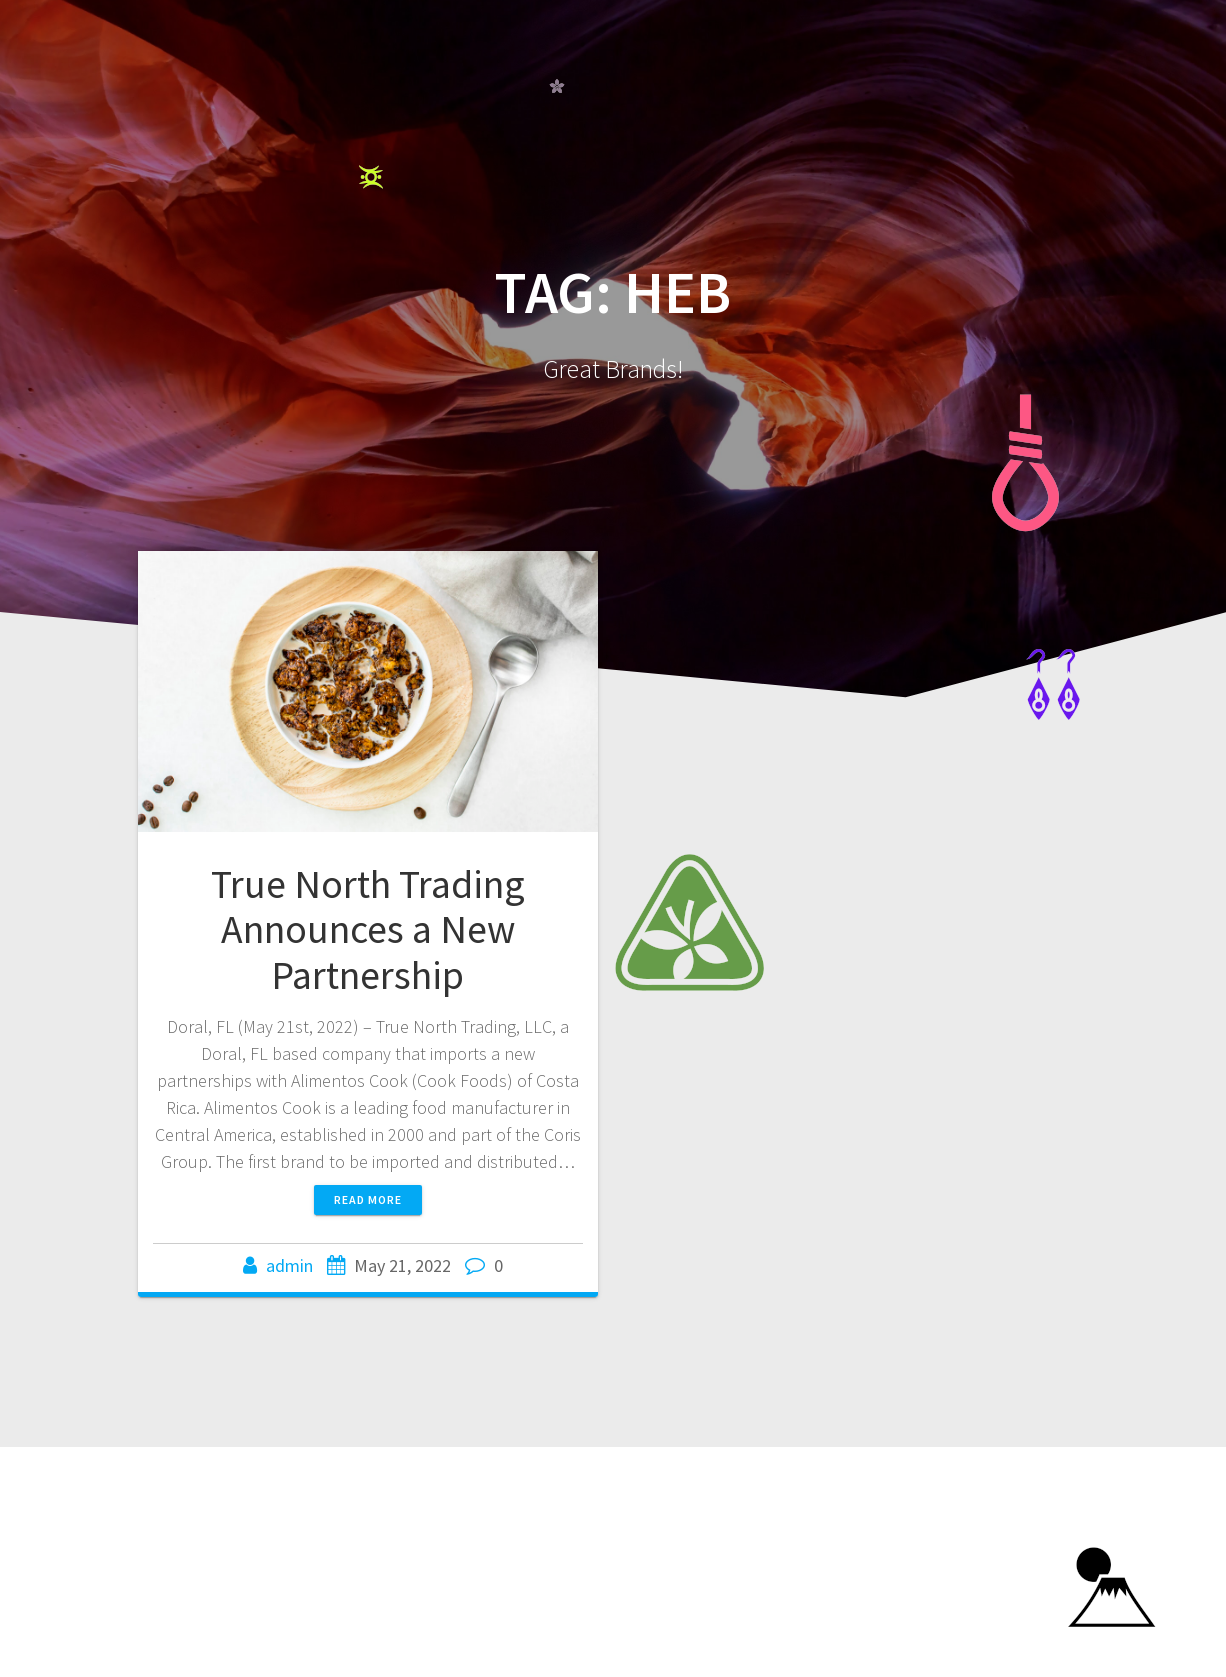 Image resolution: width=1226 pixels, height=1677 pixels. I want to click on abstract game icon or badge element, so click(371, 177).